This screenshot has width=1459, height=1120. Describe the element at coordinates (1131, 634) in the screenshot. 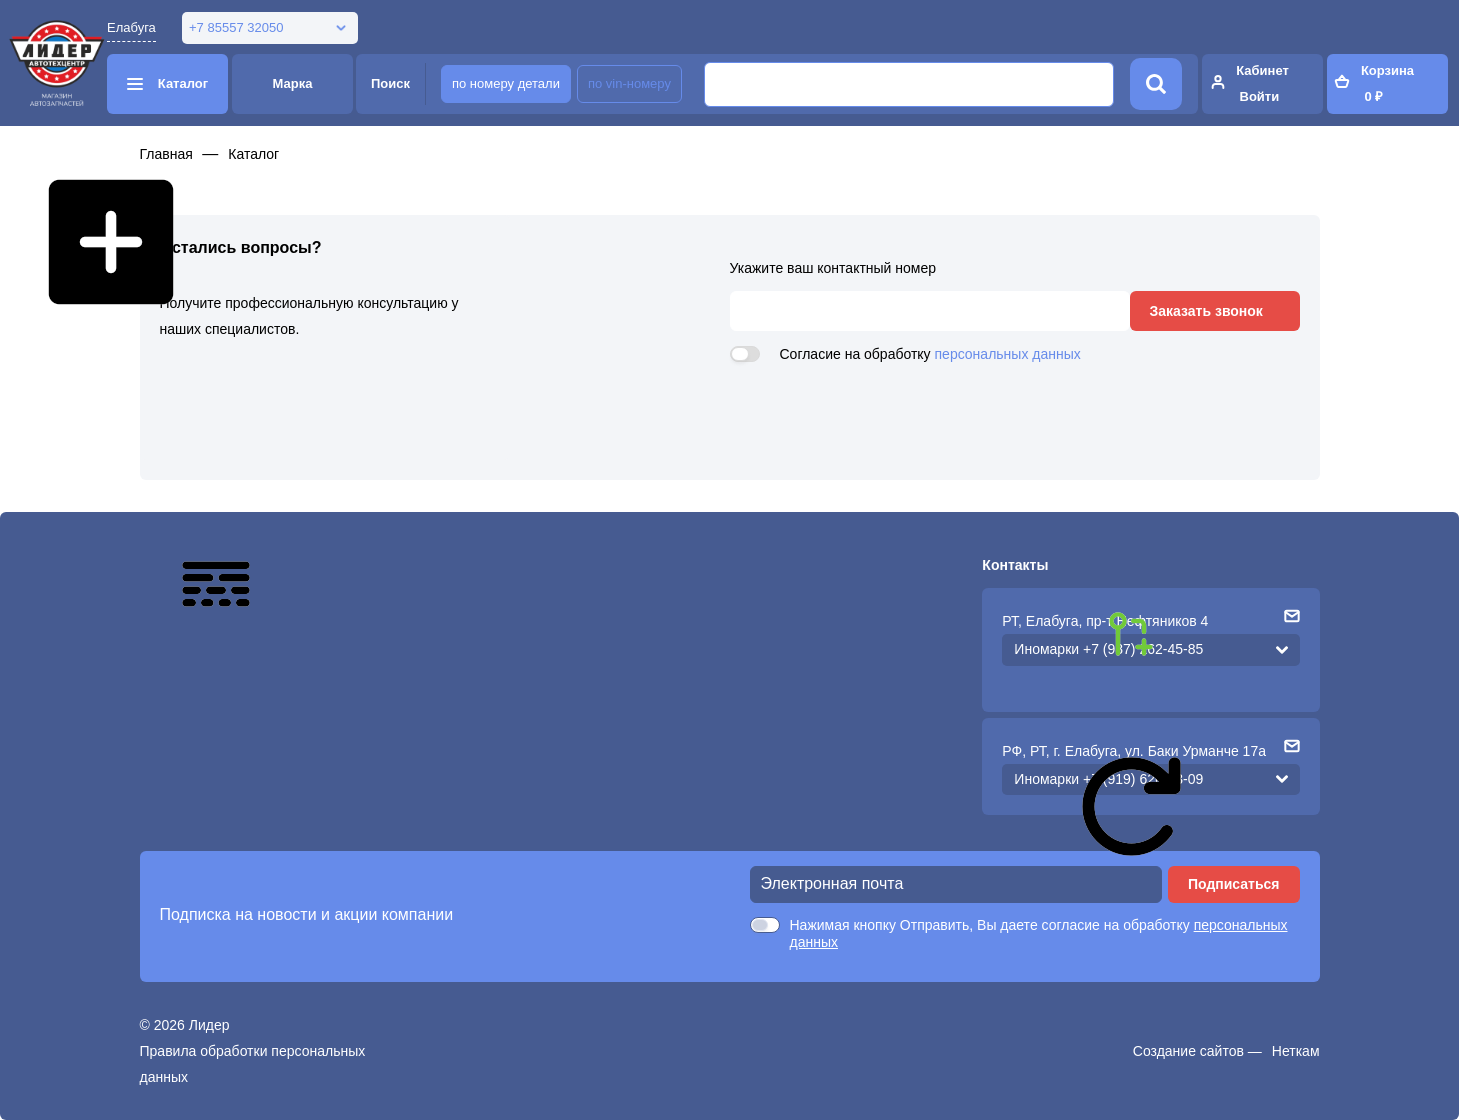

I see `create a new pull request` at that location.